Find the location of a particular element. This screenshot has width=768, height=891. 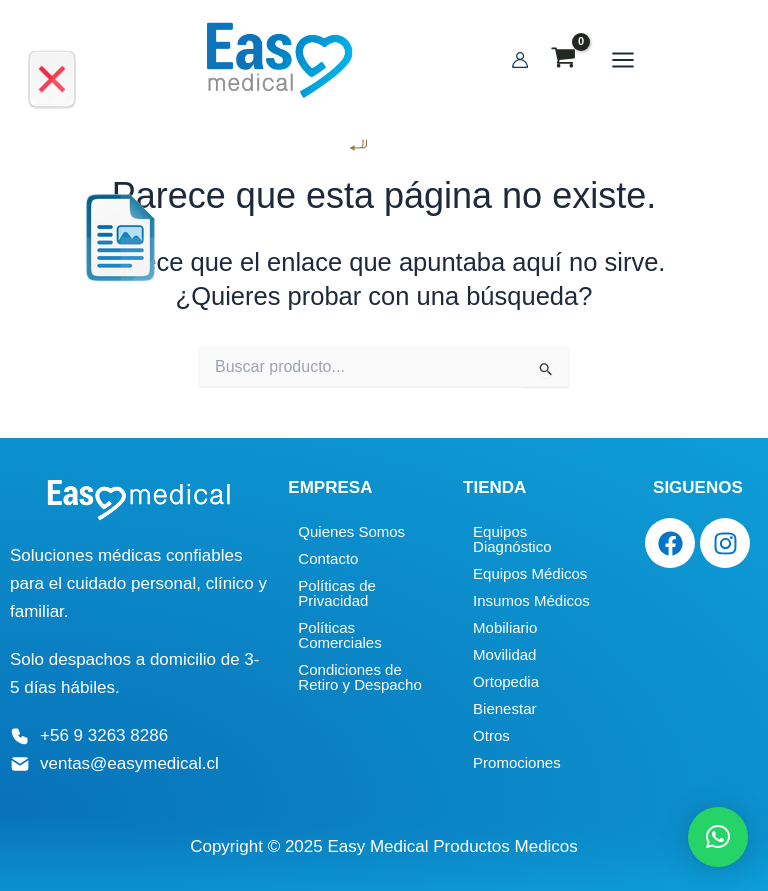

reply to all recipients of an email is located at coordinates (358, 144).